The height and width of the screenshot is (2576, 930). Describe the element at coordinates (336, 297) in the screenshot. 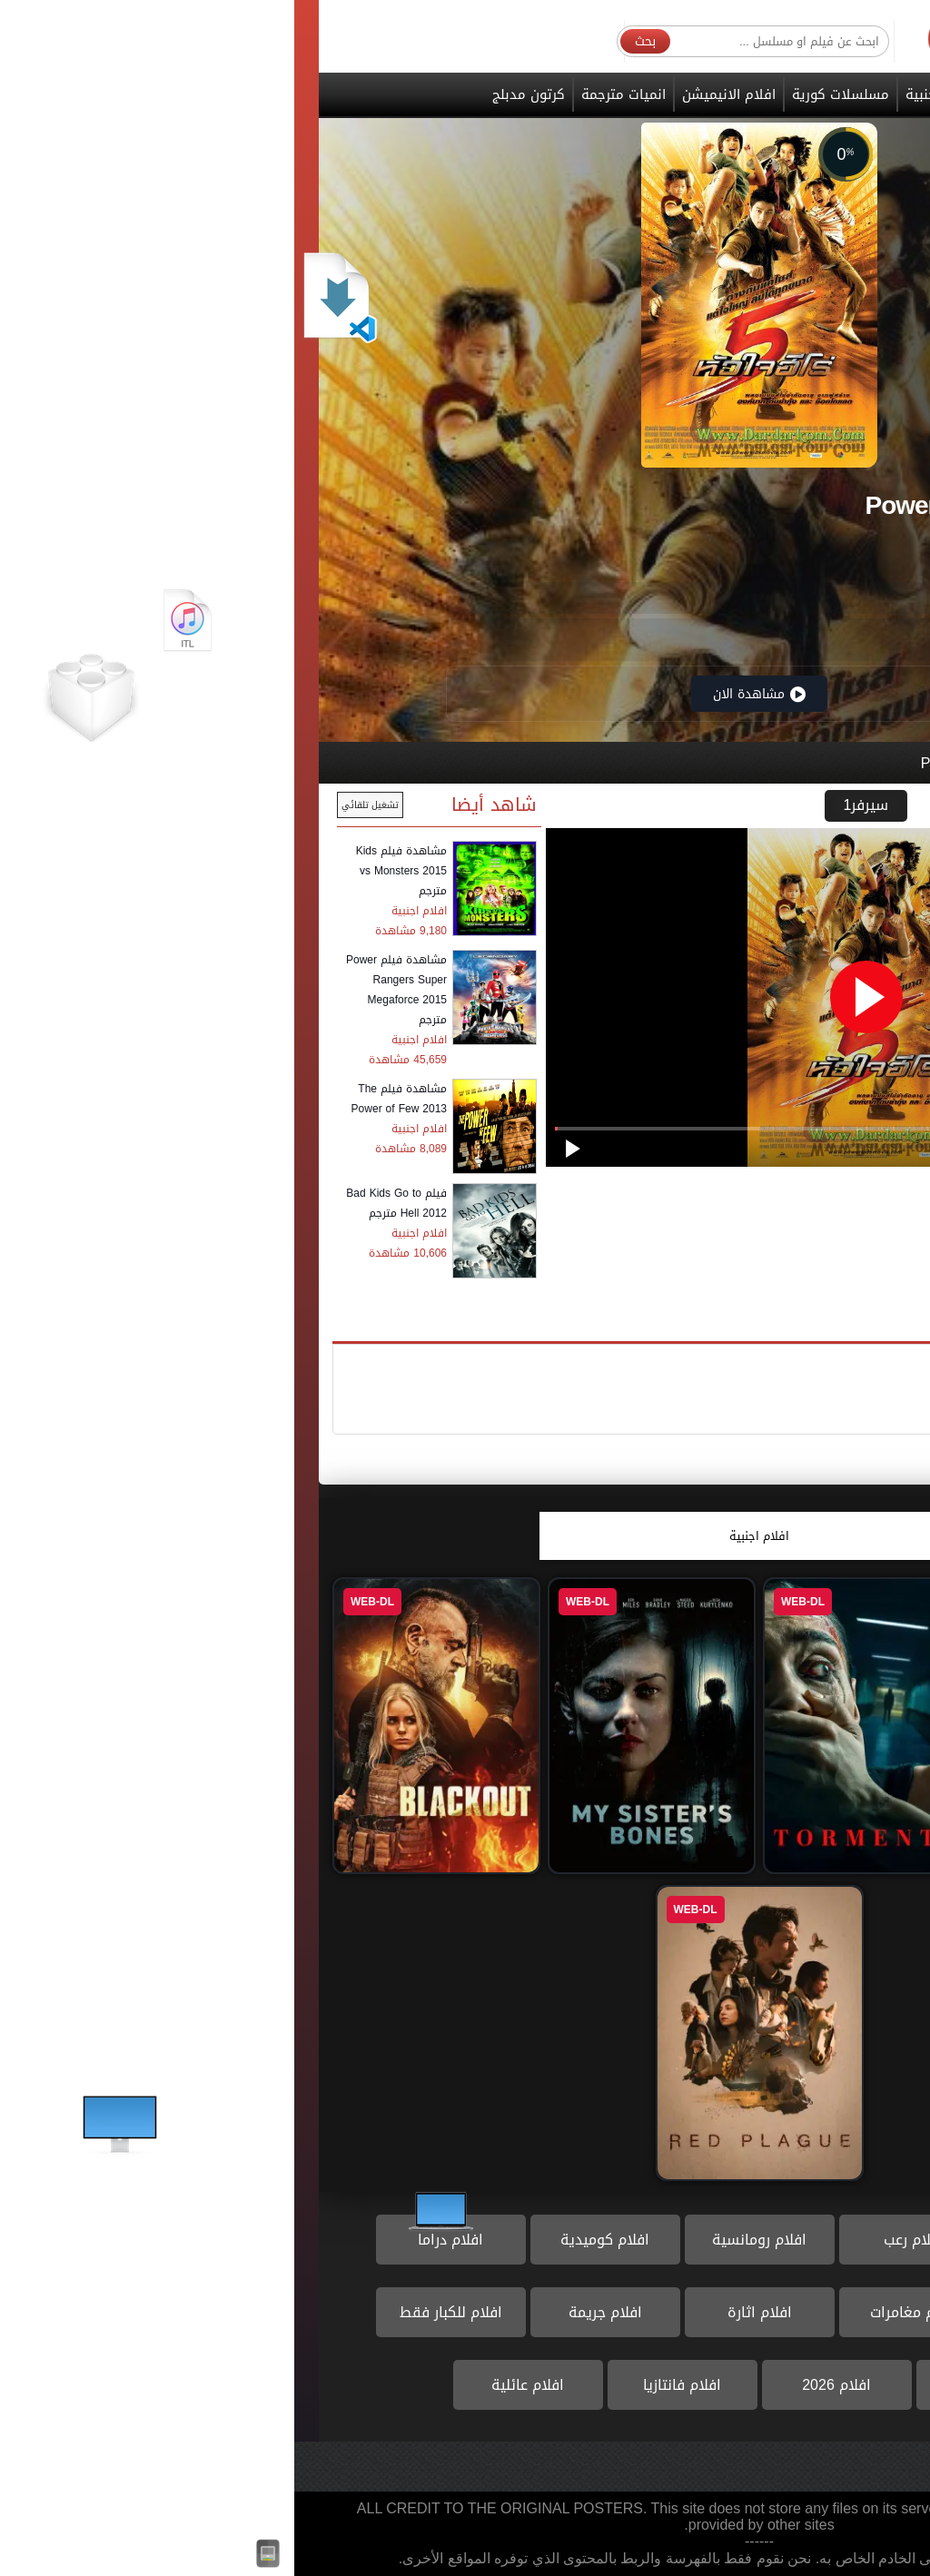

I see `open or preview a markdown file` at that location.